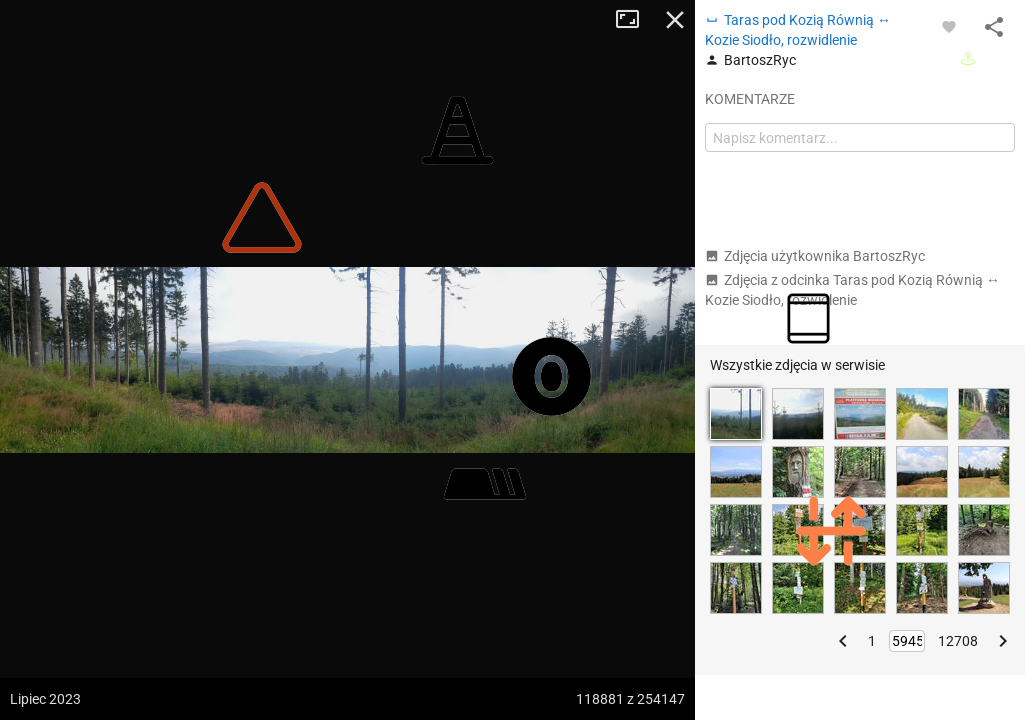 This screenshot has width=1025, height=720. I want to click on switch between open browser tabs, so click(485, 484).